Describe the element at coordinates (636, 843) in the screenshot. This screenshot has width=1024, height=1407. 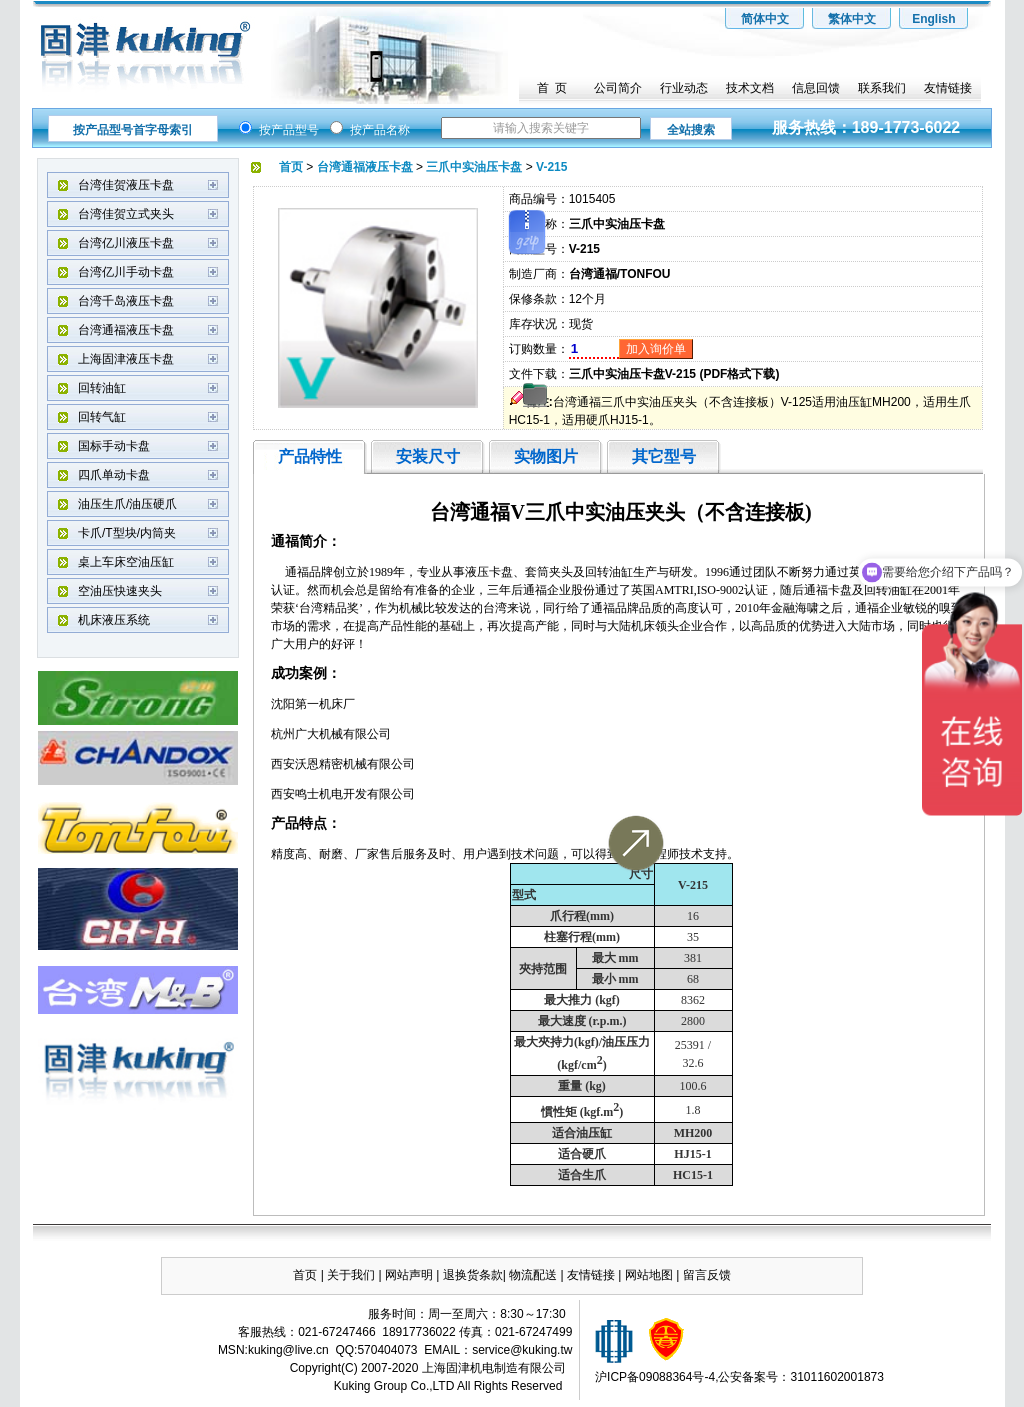
I see `indicates a symbolic link or shortcut to another file` at that location.